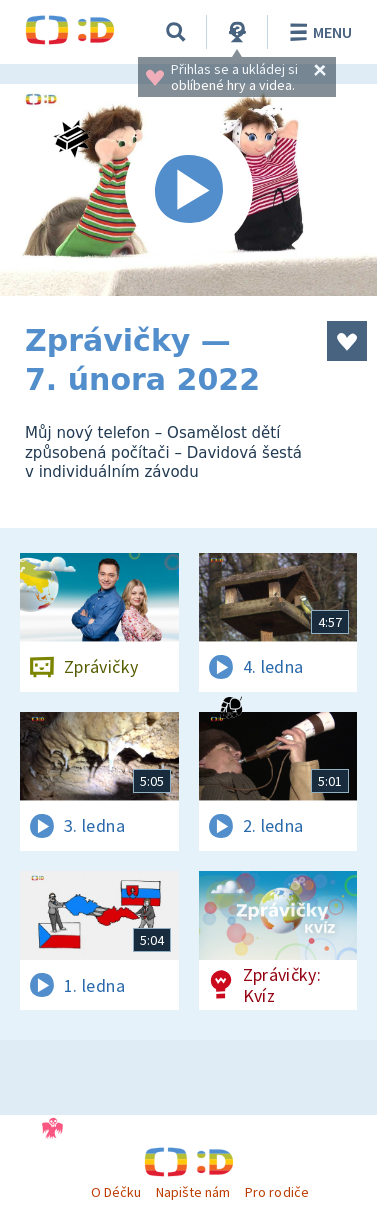 This screenshot has width=377, height=1209. What do you see at coordinates (231, 707) in the screenshot?
I see `indicates beer or brewing-related content` at bounding box center [231, 707].